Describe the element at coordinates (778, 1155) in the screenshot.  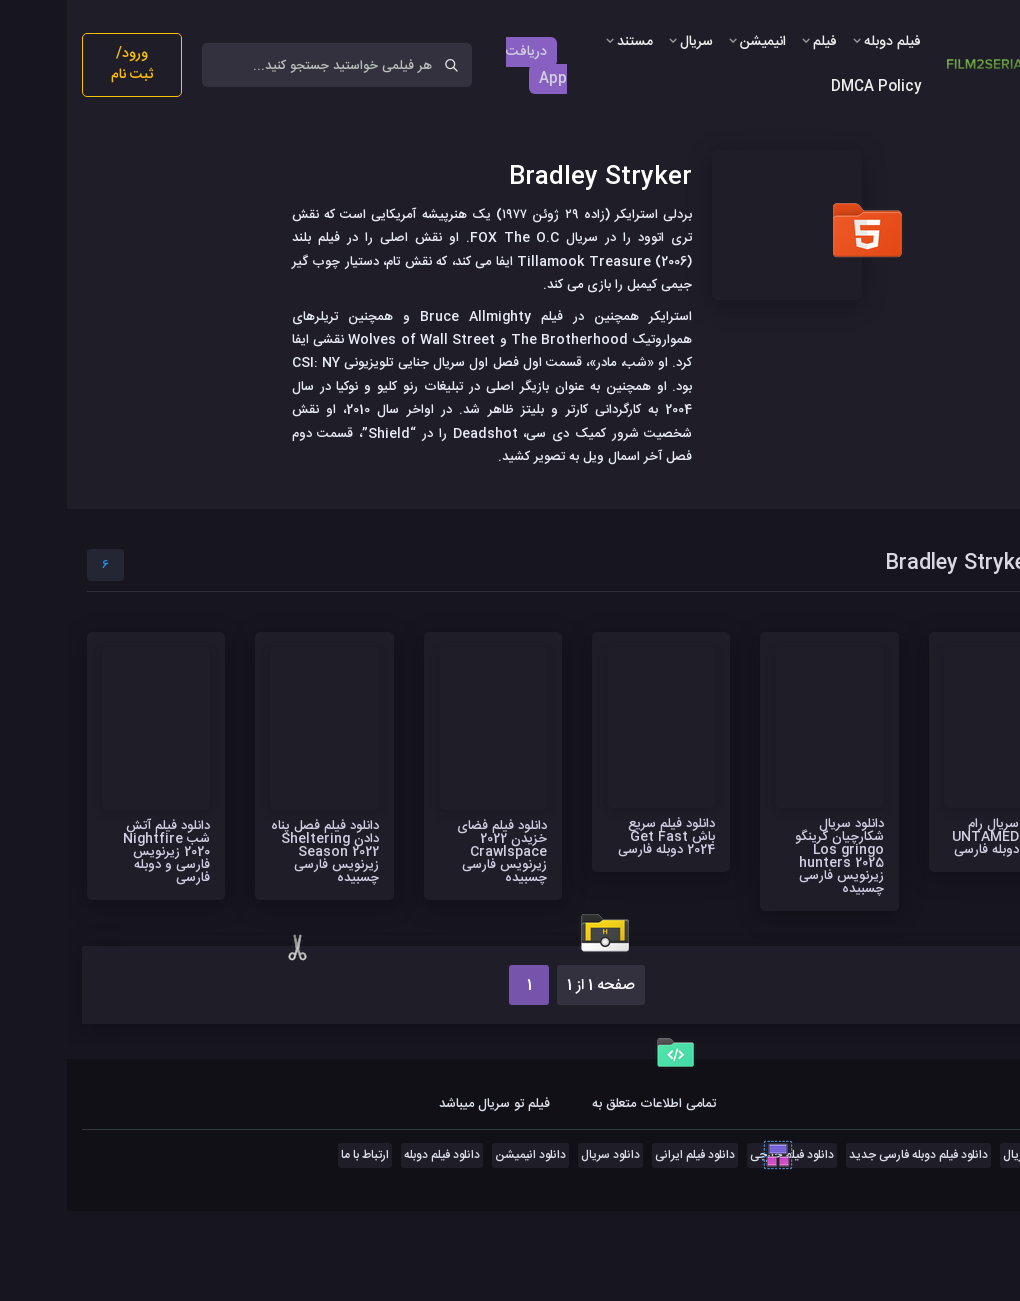
I see `select all items in the current view` at that location.